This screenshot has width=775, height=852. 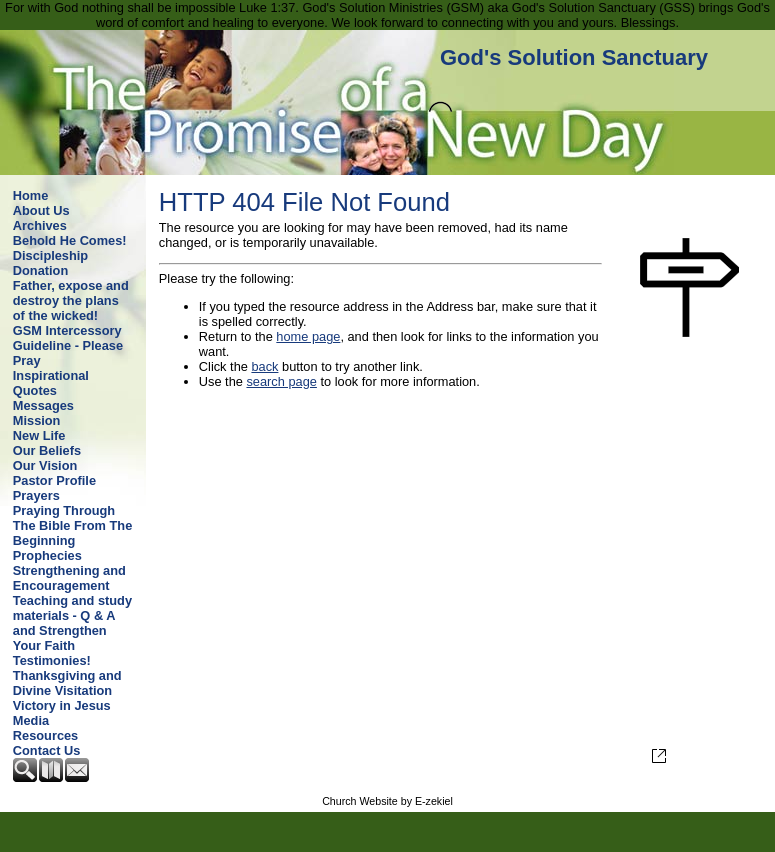 What do you see at coordinates (440, 113) in the screenshot?
I see `indicates content is loading` at bounding box center [440, 113].